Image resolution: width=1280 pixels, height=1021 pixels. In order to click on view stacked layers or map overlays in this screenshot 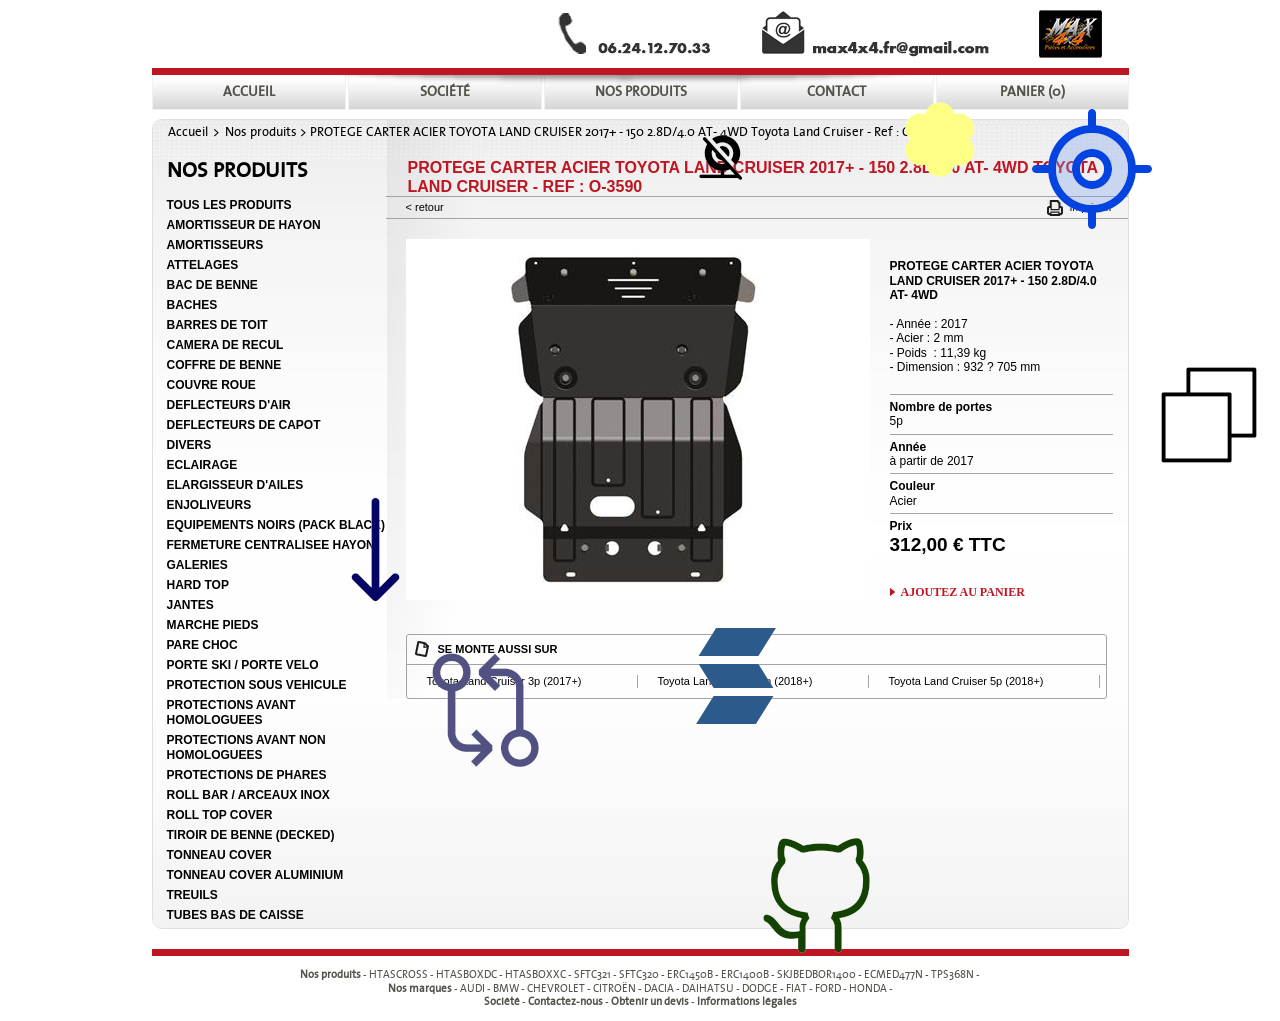, I will do `click(736, 676)`.